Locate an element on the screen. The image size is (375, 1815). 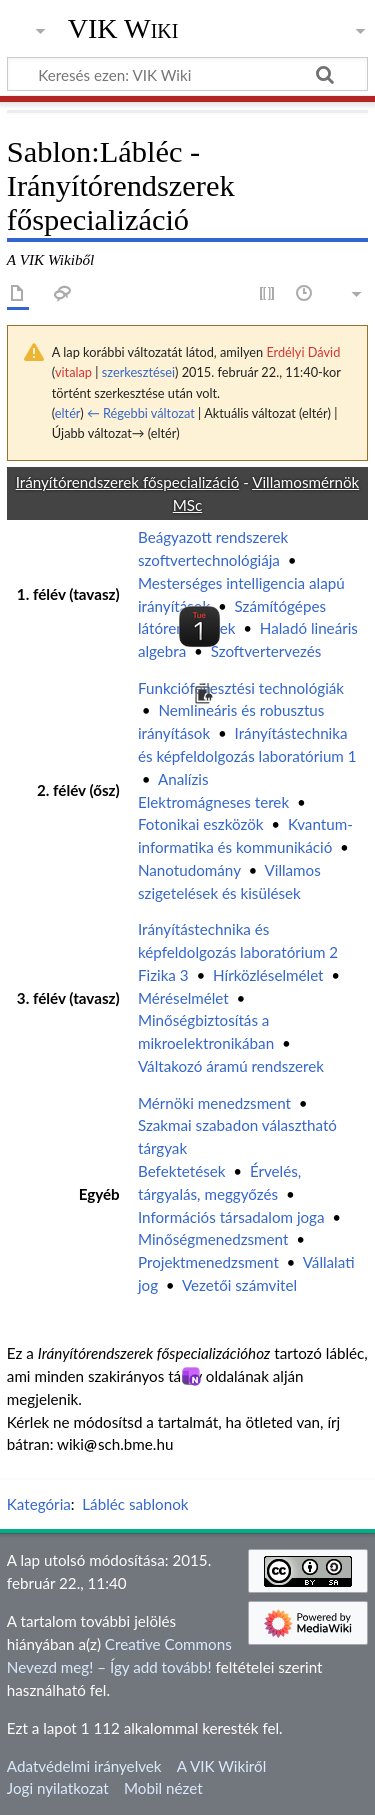
view battery and power management settings is located at coordinates (202, 693).